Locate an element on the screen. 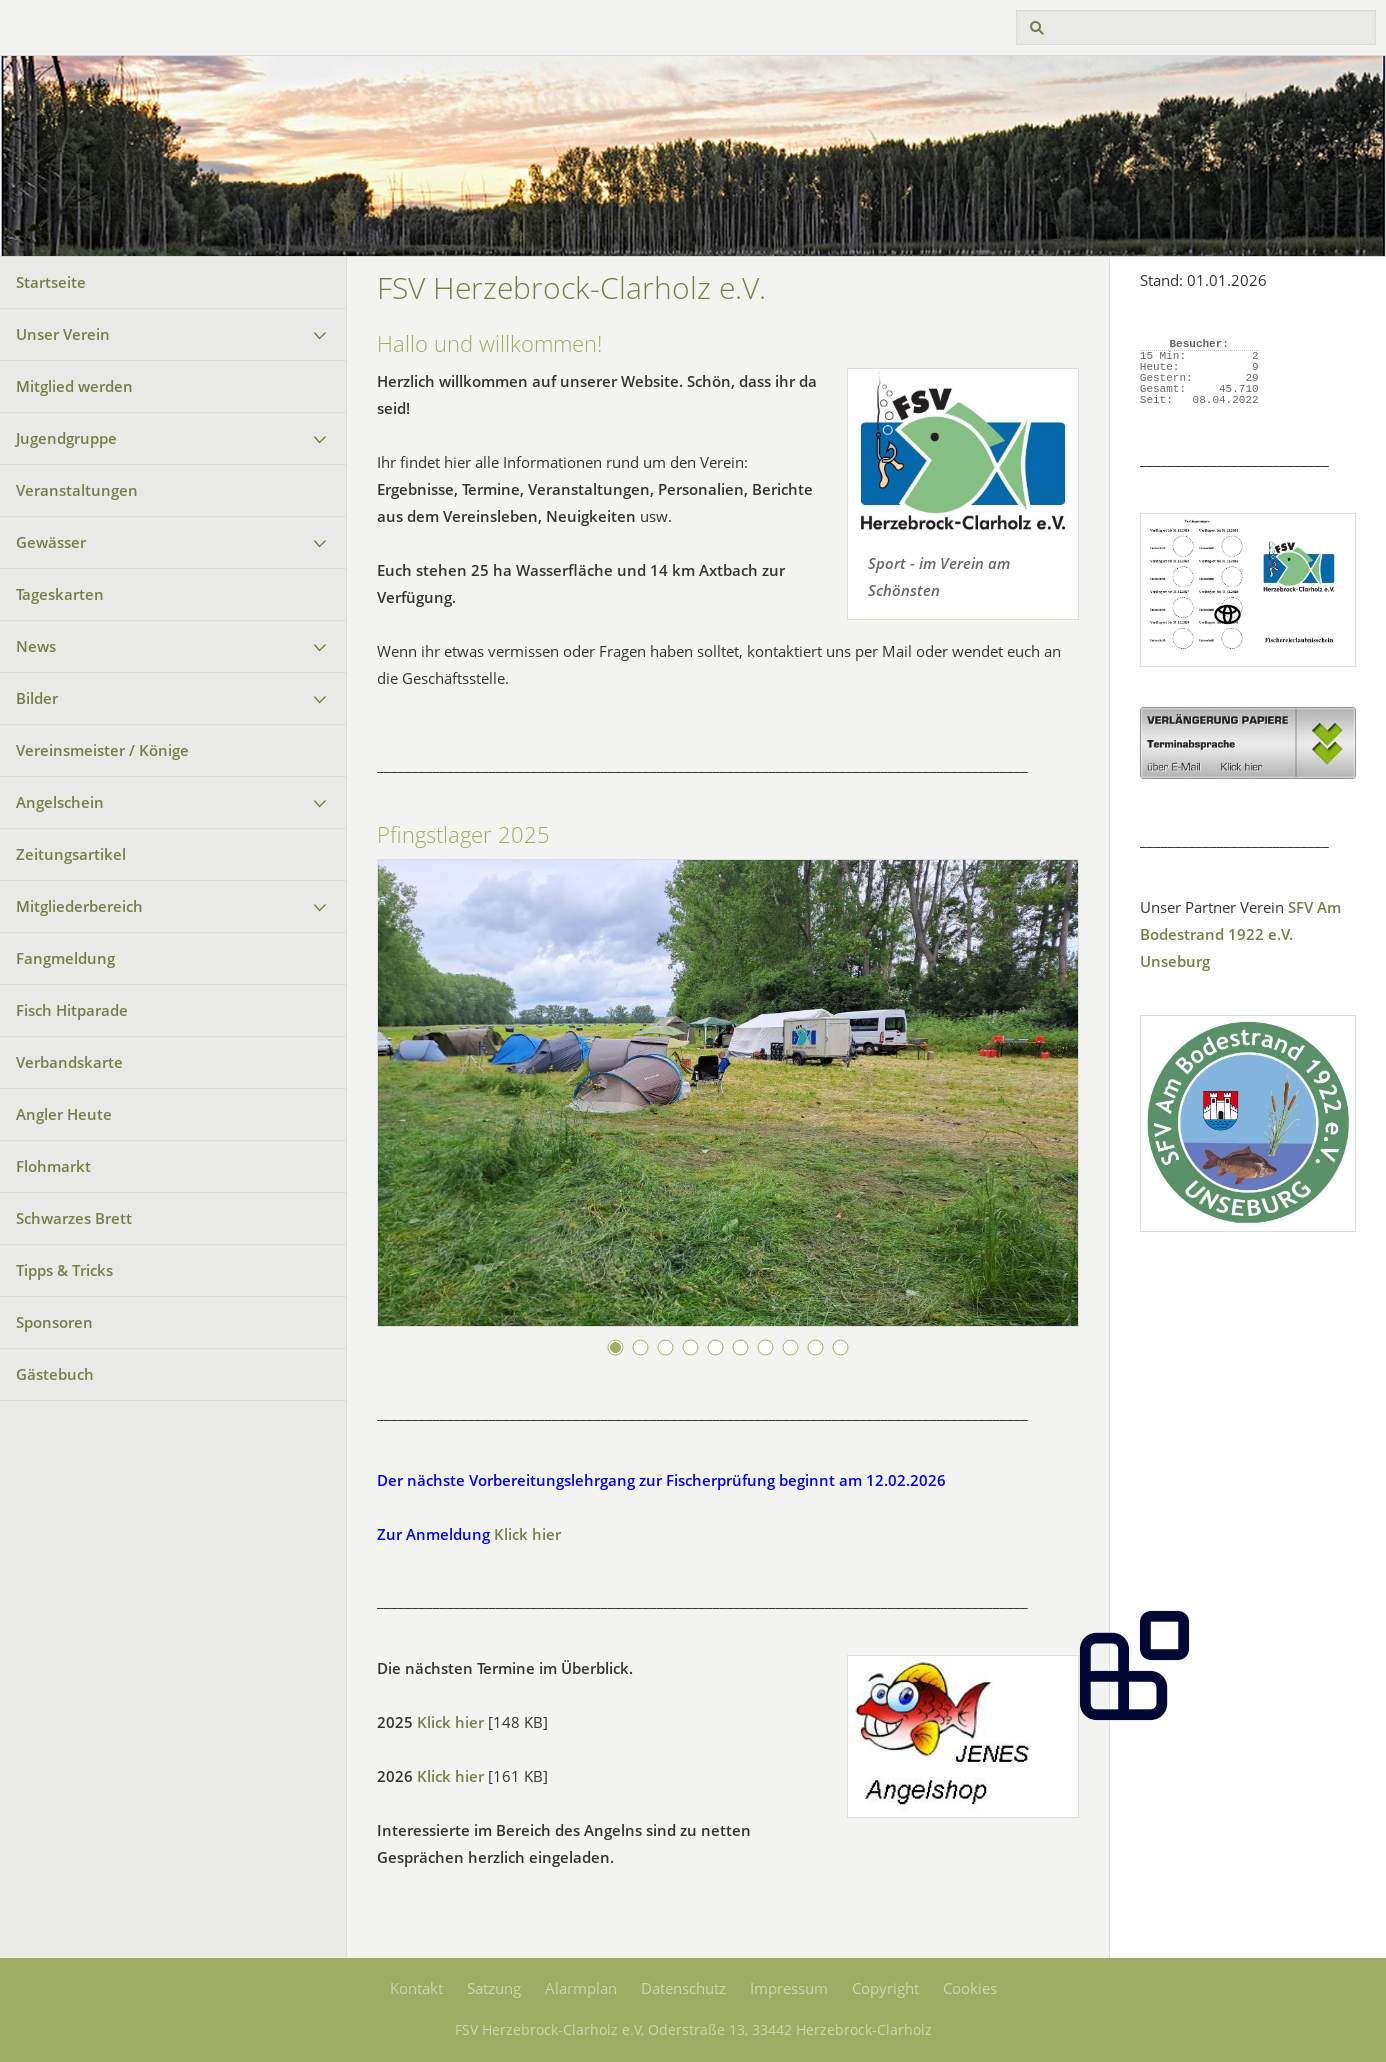  access modular components or building blocks is located at coordinates (1134, 1665).